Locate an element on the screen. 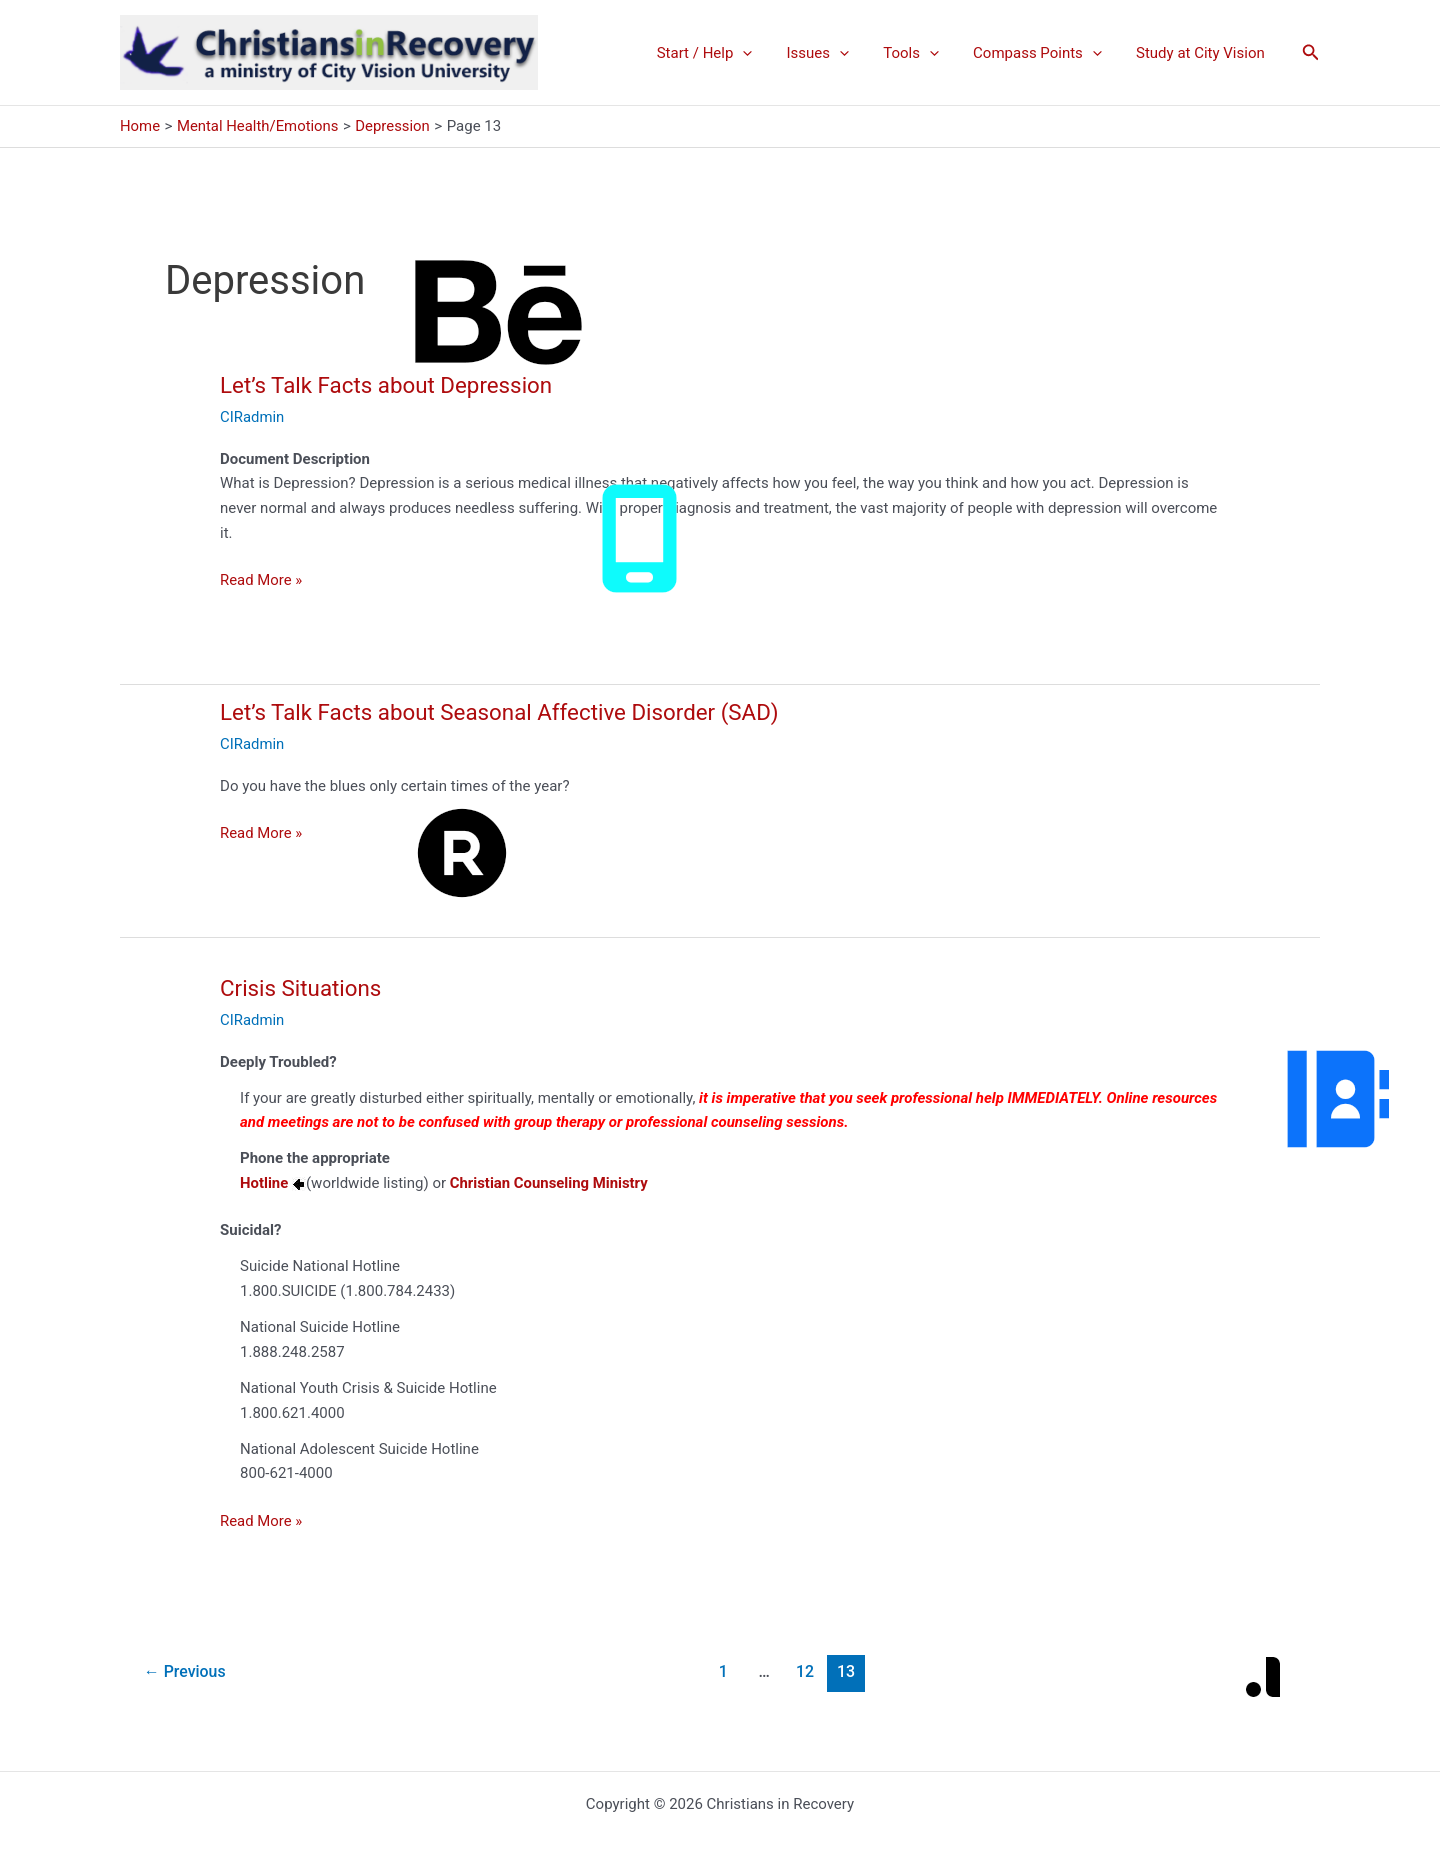 The width and height of the screenshot is (1440, 1873). switch to mobile view is located at coordinates (639, 538).